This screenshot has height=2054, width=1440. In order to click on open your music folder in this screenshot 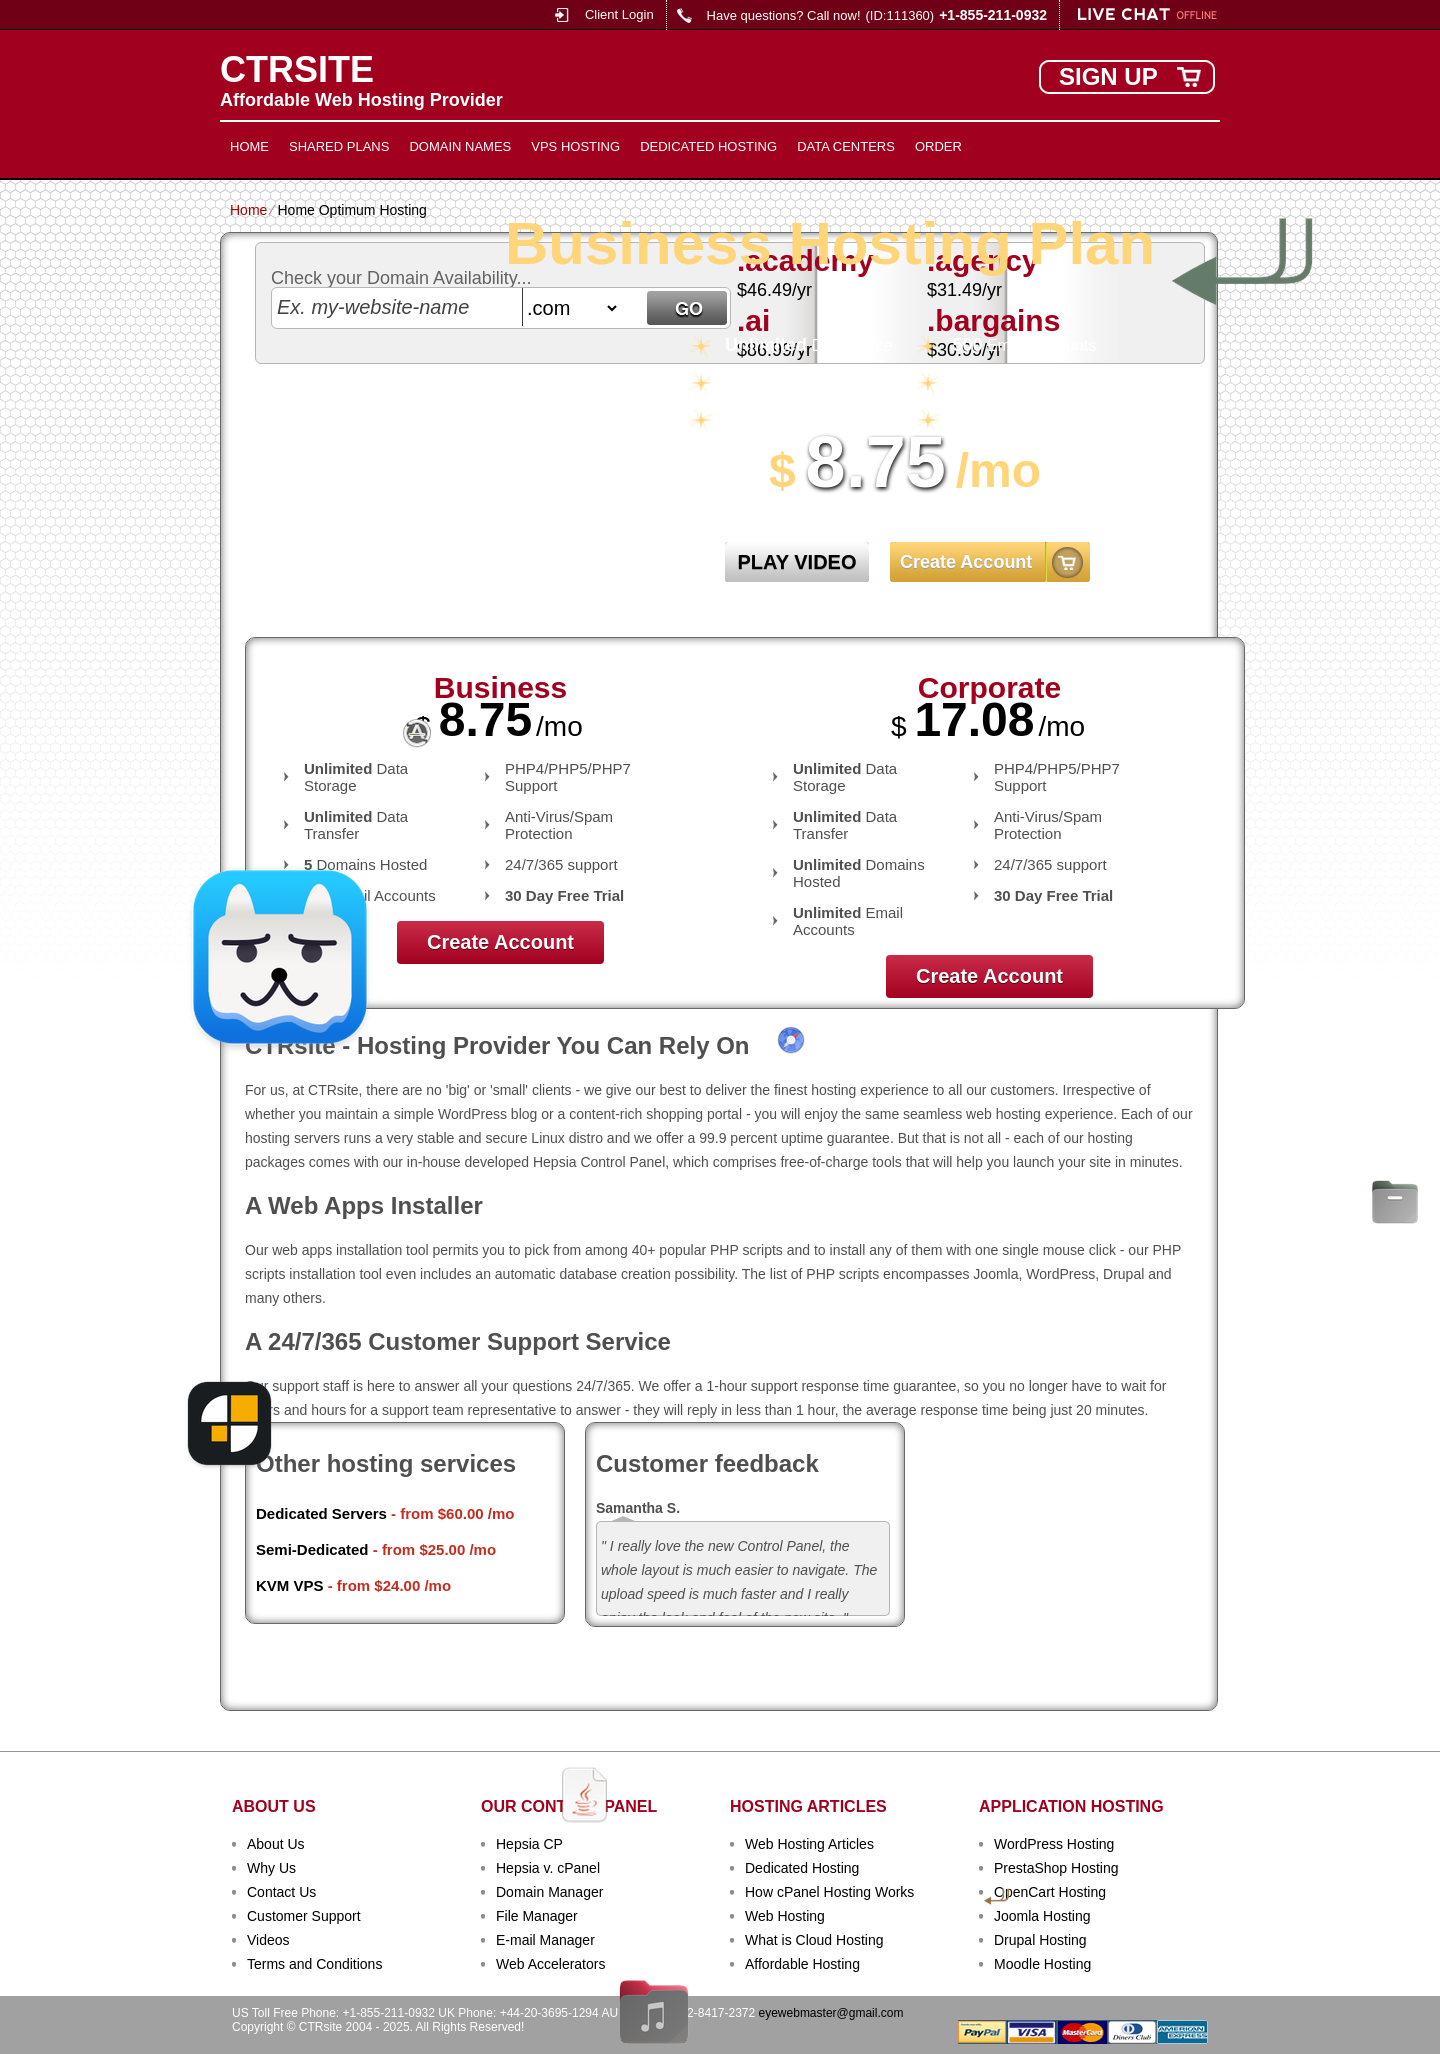, I will do `click(654, 2012)`.